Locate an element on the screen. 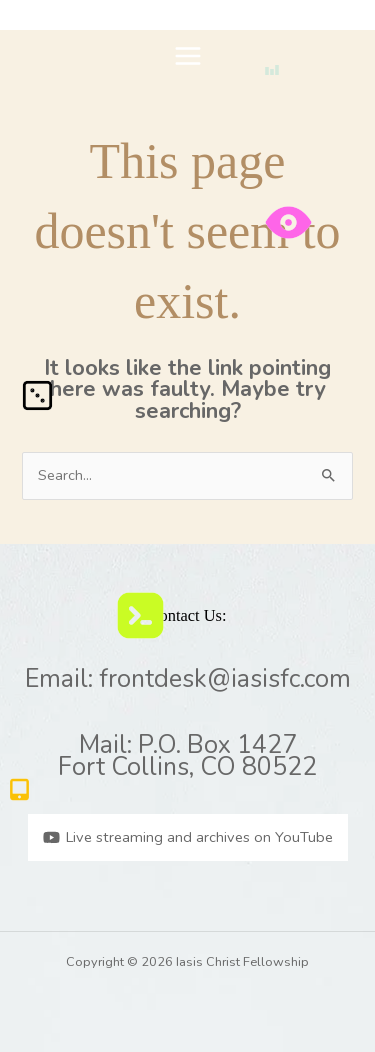 The width and height of the screenshot is (375, 1052). view or preview content is located at coordinates (288, 222).